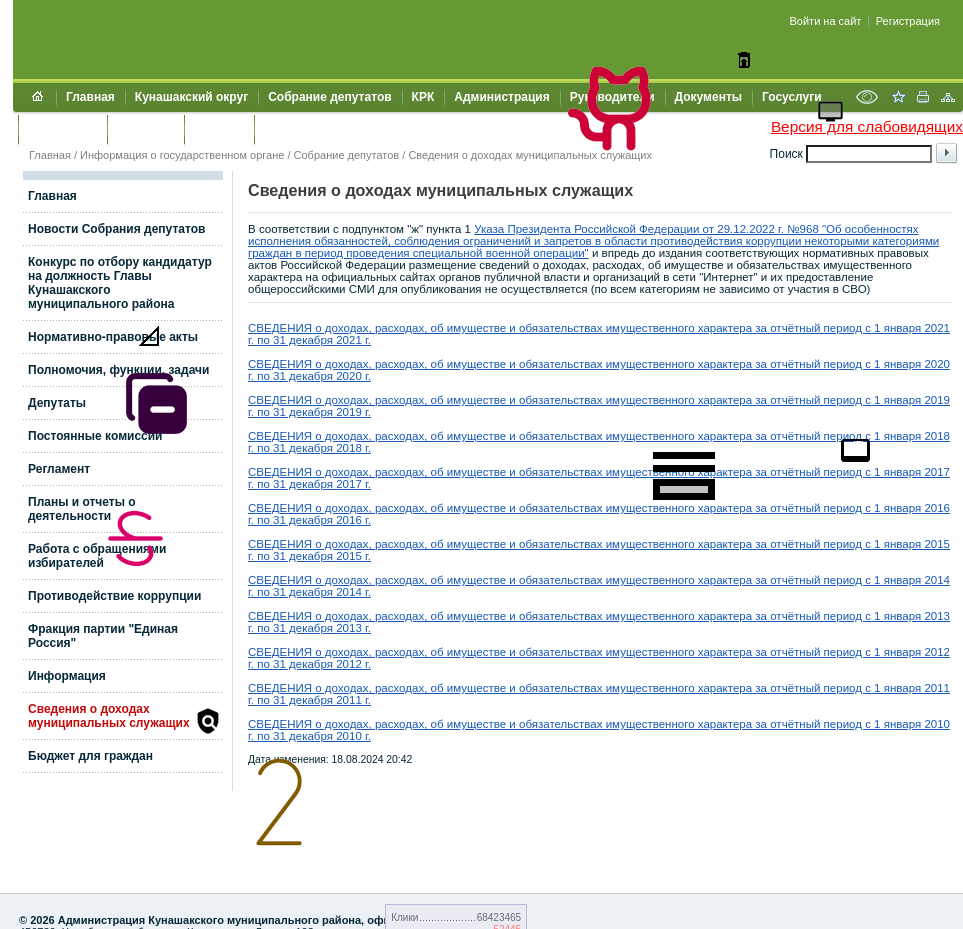 The image size is (963, 929). What do you see at coordinates (616, 107) in the screenshot?
I see `visit github repository` at bounding box center [616, 107].